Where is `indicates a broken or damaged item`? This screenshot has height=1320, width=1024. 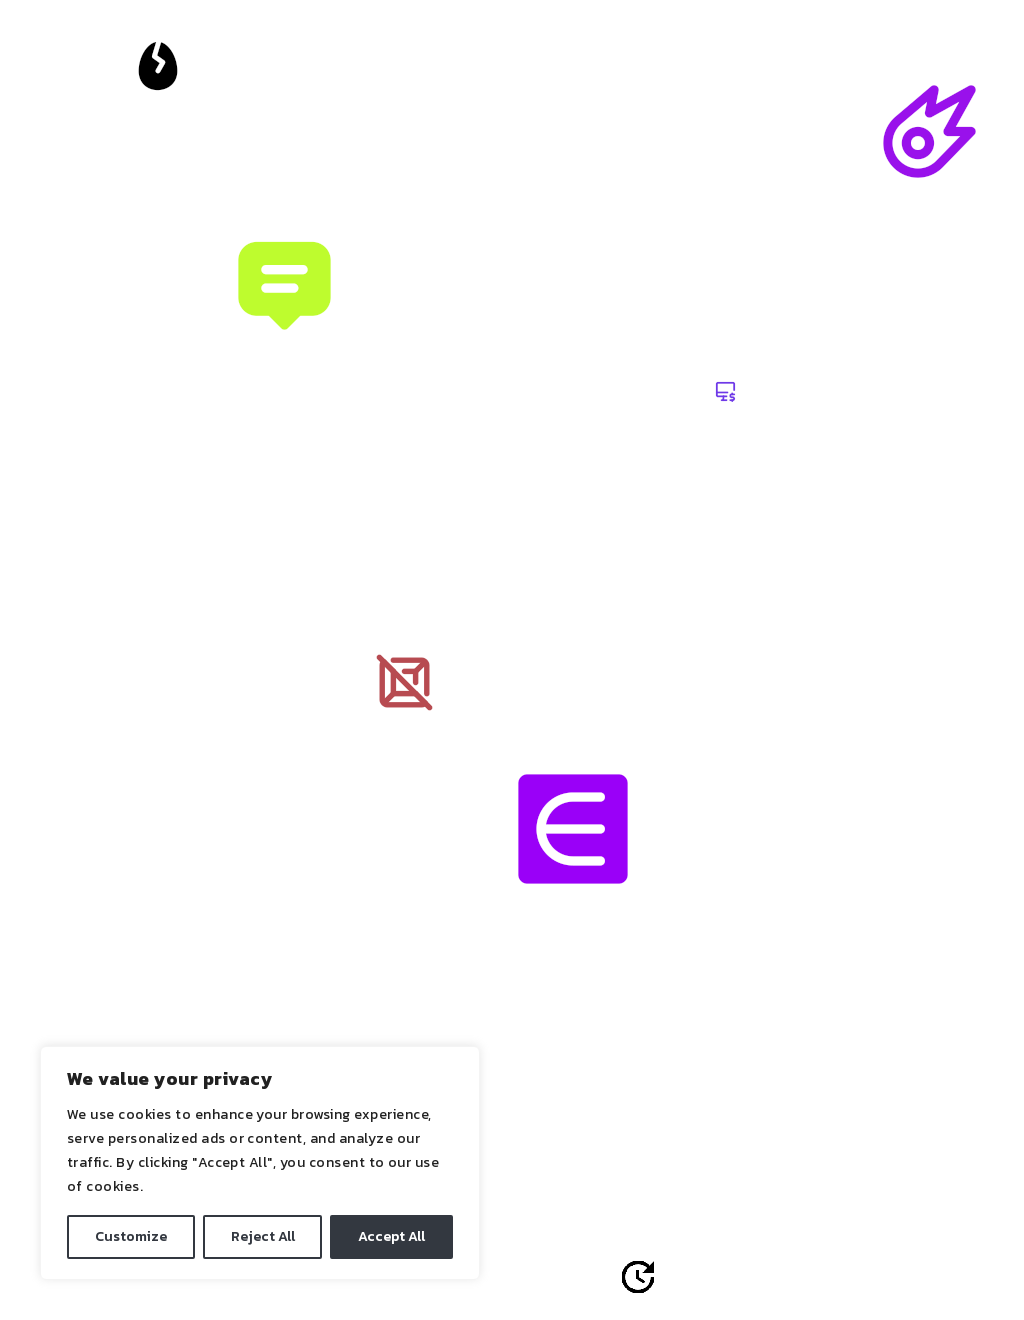
indicates a broken or damaged item is located at coordinates (158, 66).